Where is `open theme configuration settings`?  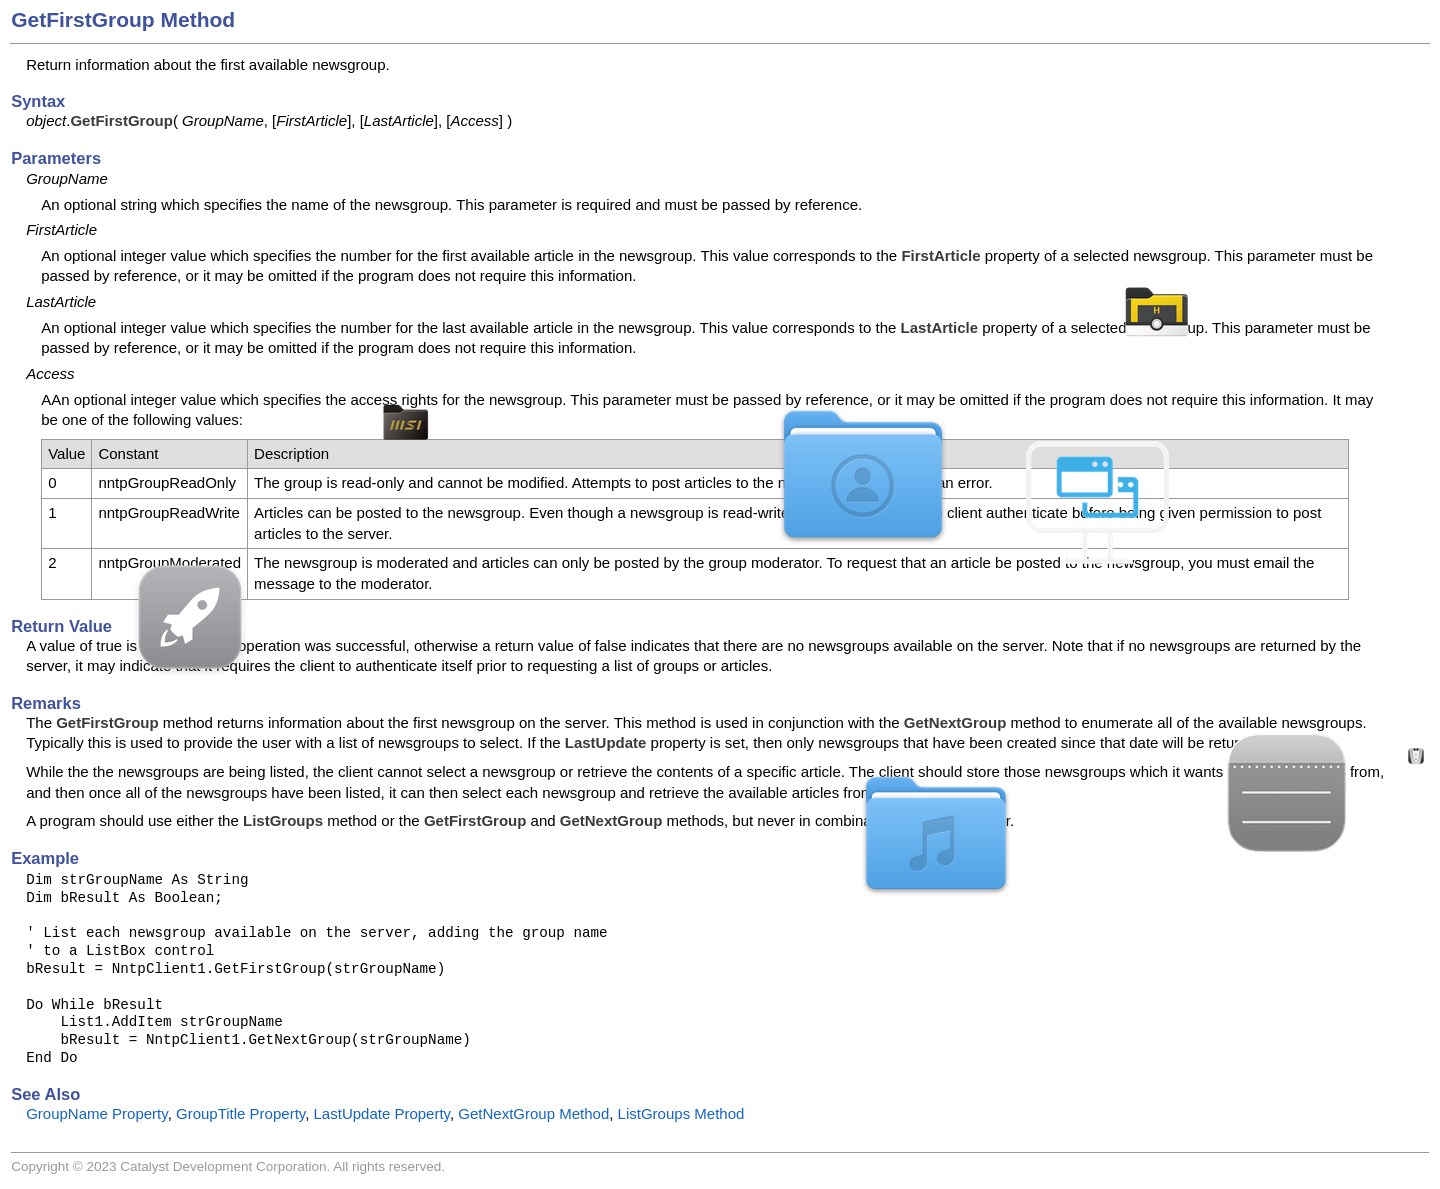 open theme configuration settings is located at coordinates (1416, 756).